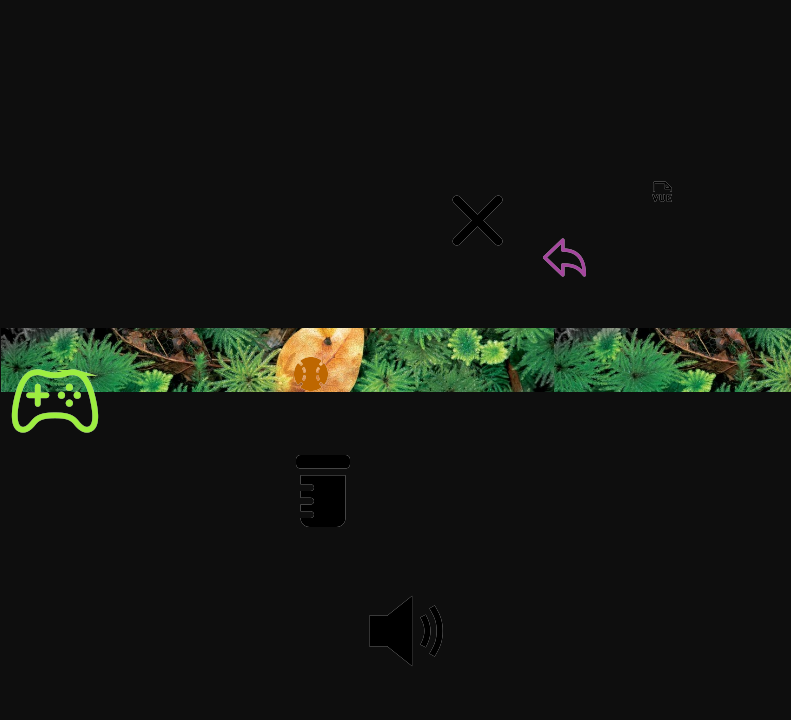  Describe the element at coordinates (564, 257) in the screenshot. I see `undo the last action` at that location.